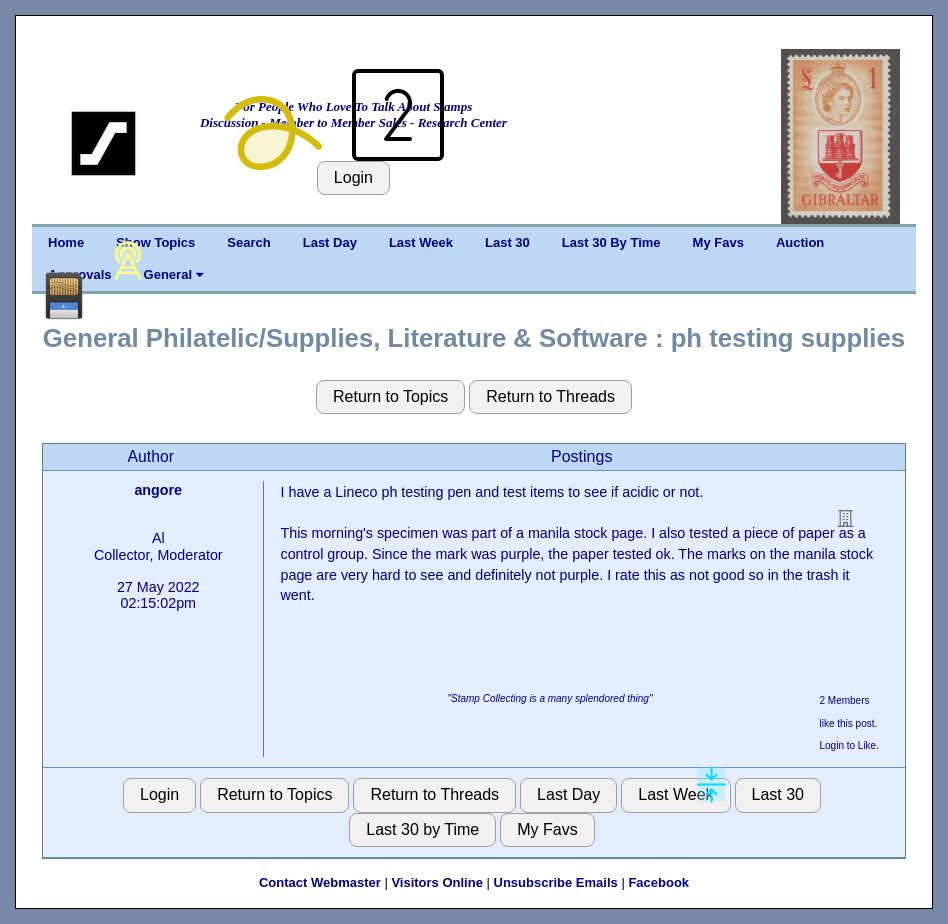 This screenshot has width=948, height=924. I want to click on view company or business profile, so click(845, 518).